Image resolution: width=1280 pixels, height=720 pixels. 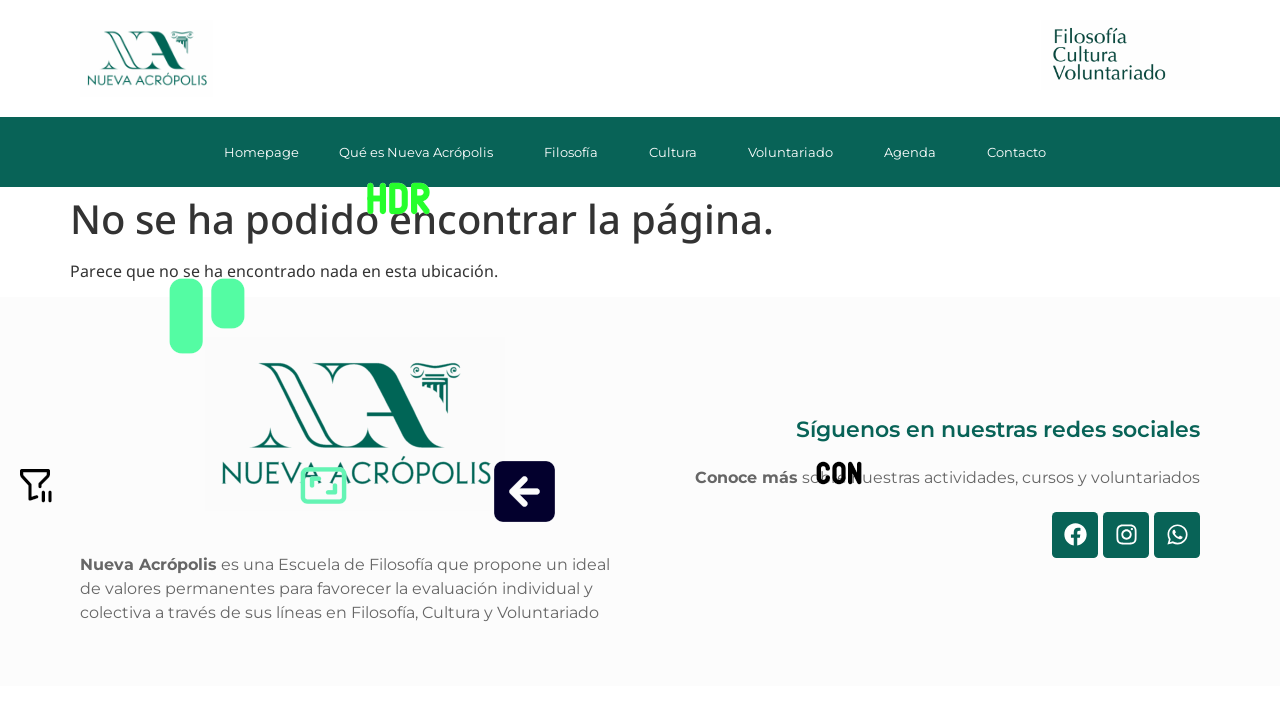 I want to click on switch to card view layout, so click(x=207, y=316).